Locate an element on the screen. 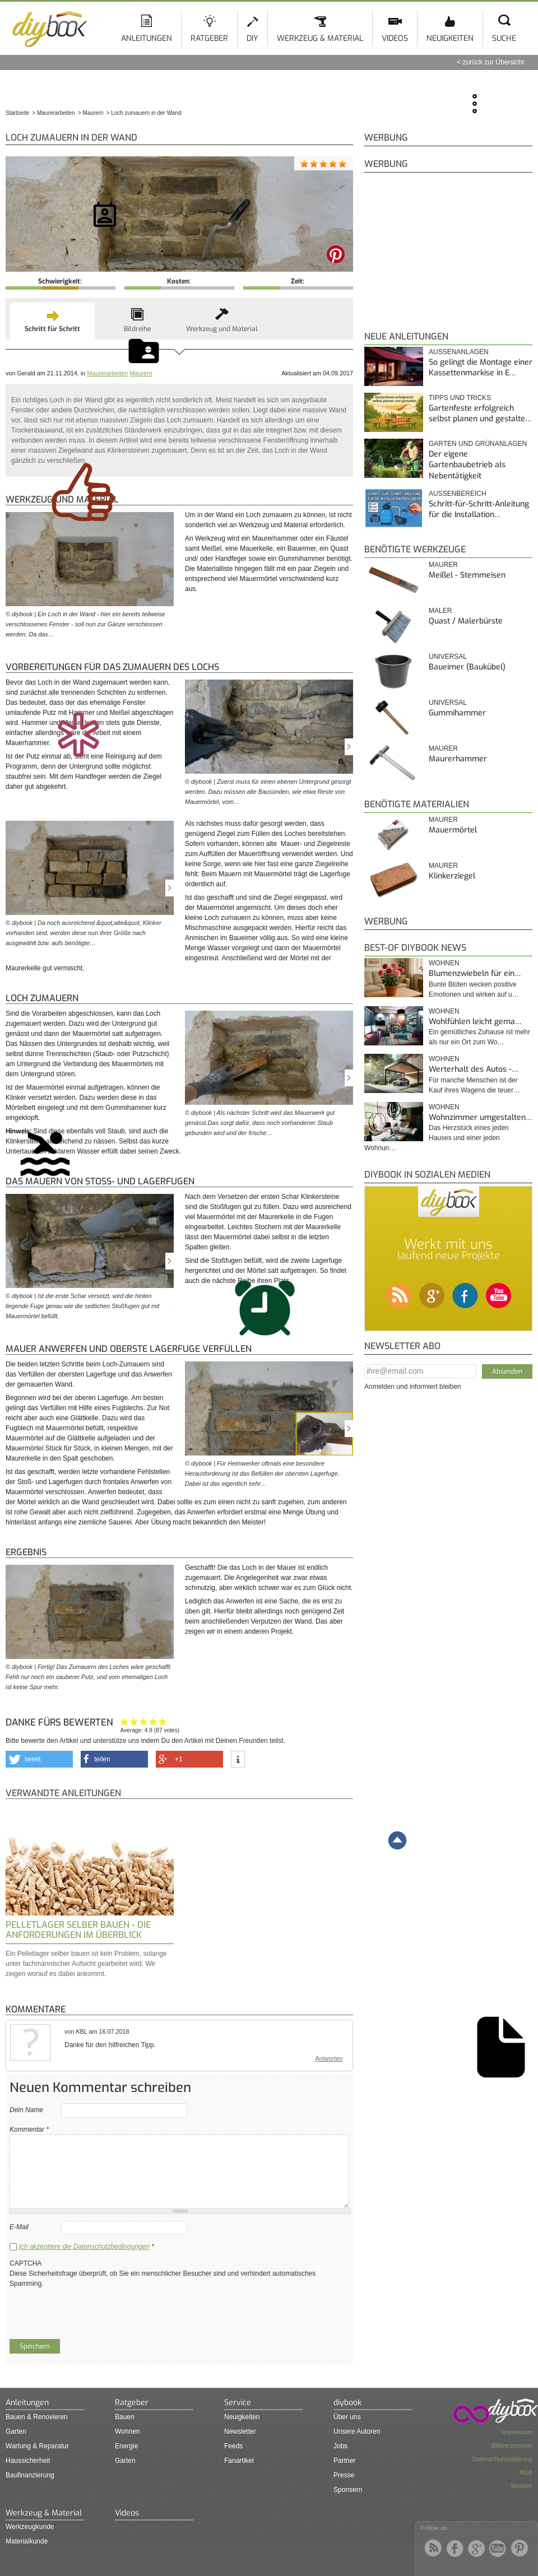  collapse an expanded section is located at coordinates (397, 1840).